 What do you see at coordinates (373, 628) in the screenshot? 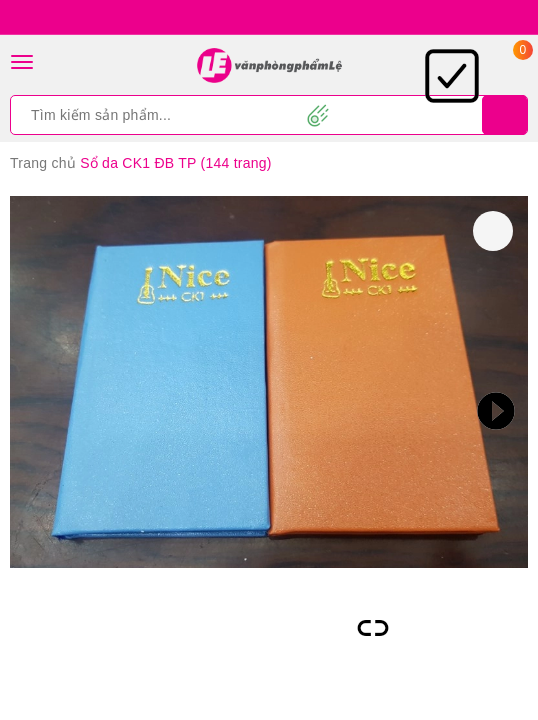
I see `disconnect or remove a linked account` at bounding box center [373, 628].